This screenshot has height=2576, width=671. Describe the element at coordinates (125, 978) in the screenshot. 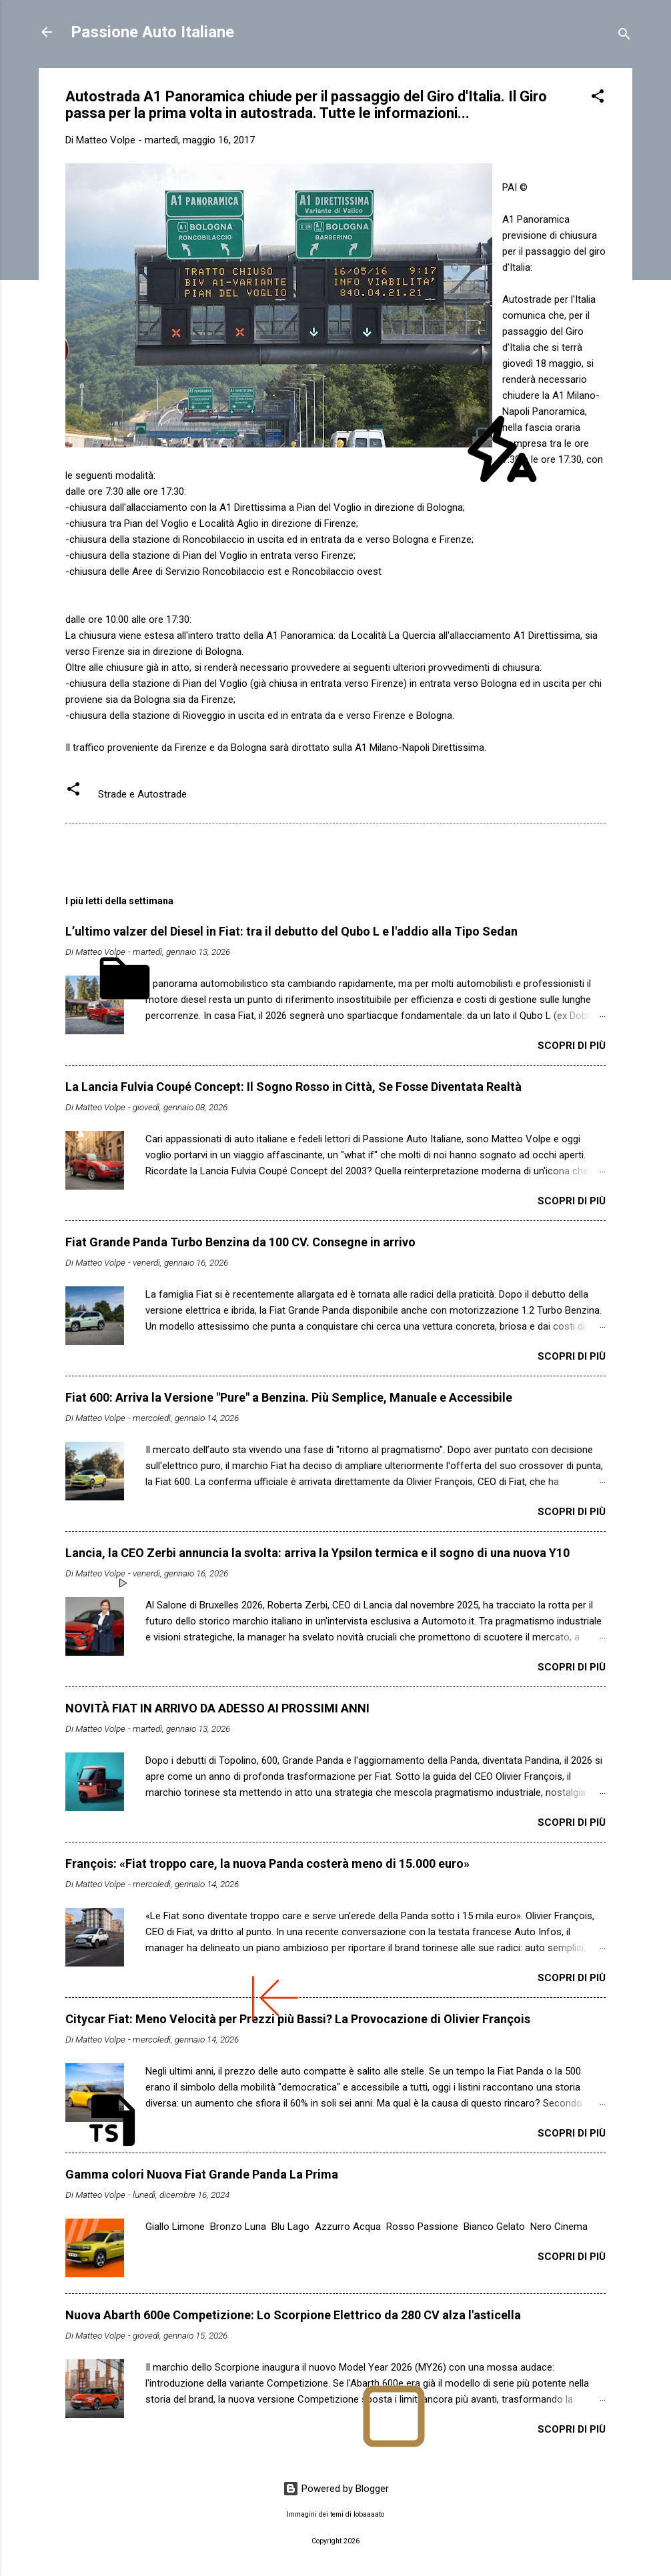

I see `open file folder` at that location.